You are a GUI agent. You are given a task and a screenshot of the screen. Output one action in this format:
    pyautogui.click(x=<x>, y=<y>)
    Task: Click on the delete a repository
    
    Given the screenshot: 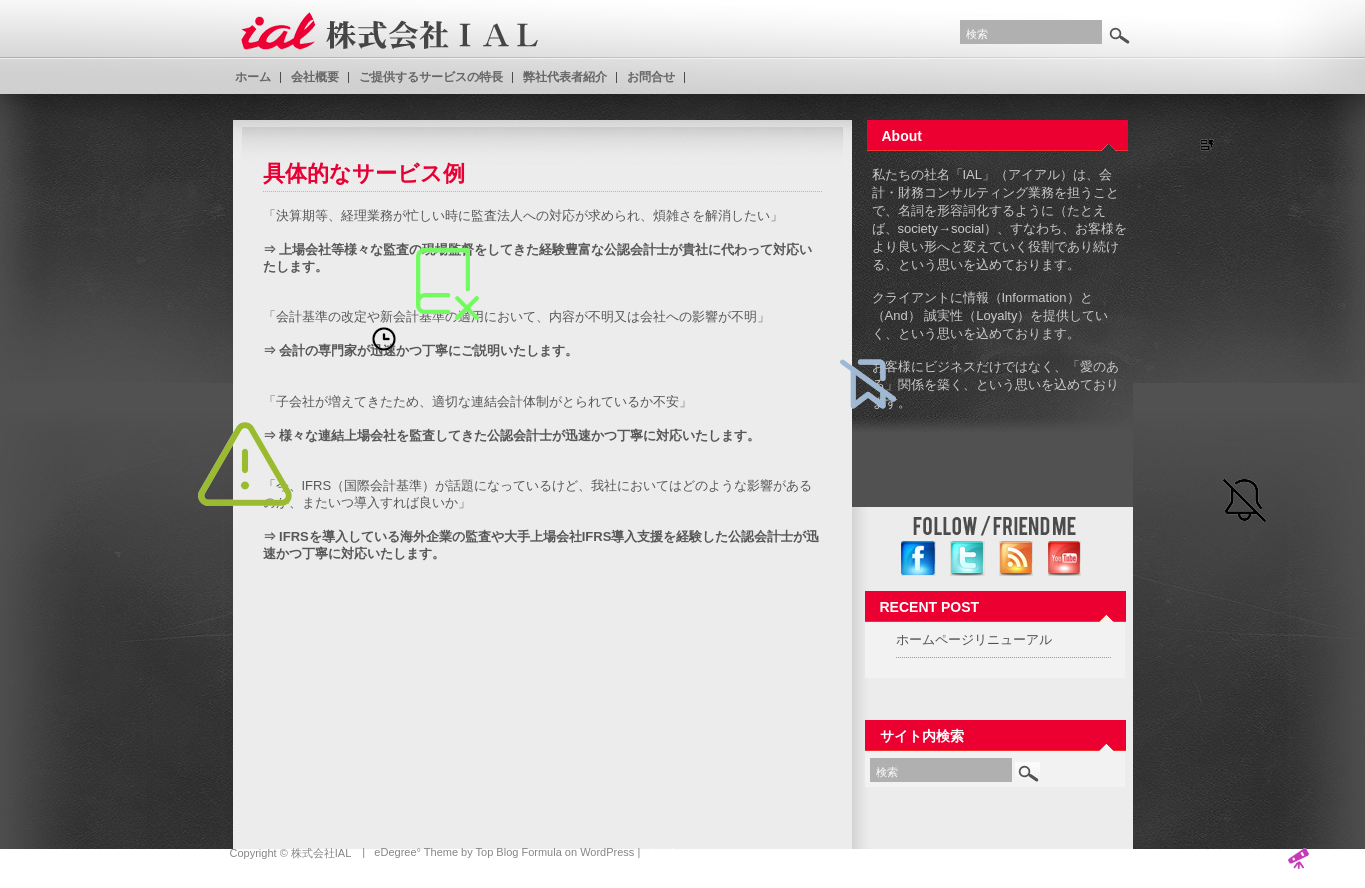 What is the action you would take?
    pyautogui.click(x=443, y=284)
    